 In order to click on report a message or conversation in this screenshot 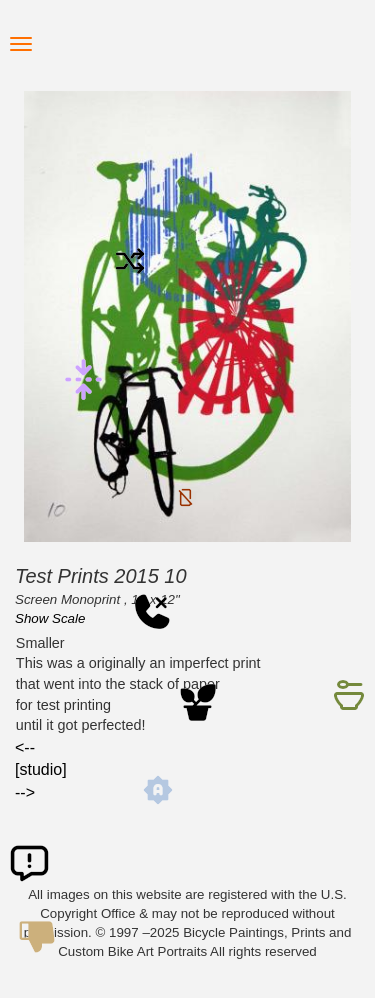, I will do `click(29, 862)`.